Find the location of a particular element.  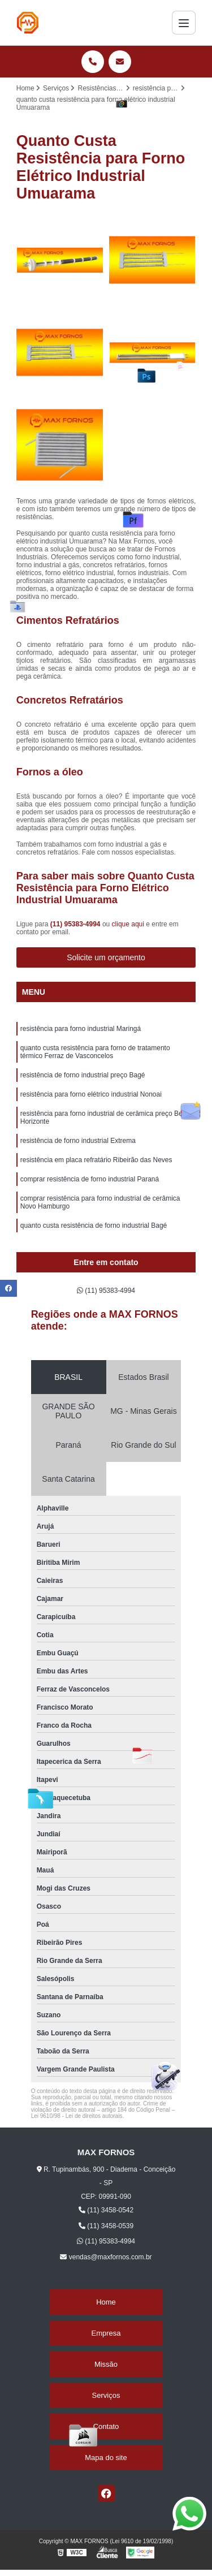

open bitdefender security folder is located at coordinates (142, 1756).